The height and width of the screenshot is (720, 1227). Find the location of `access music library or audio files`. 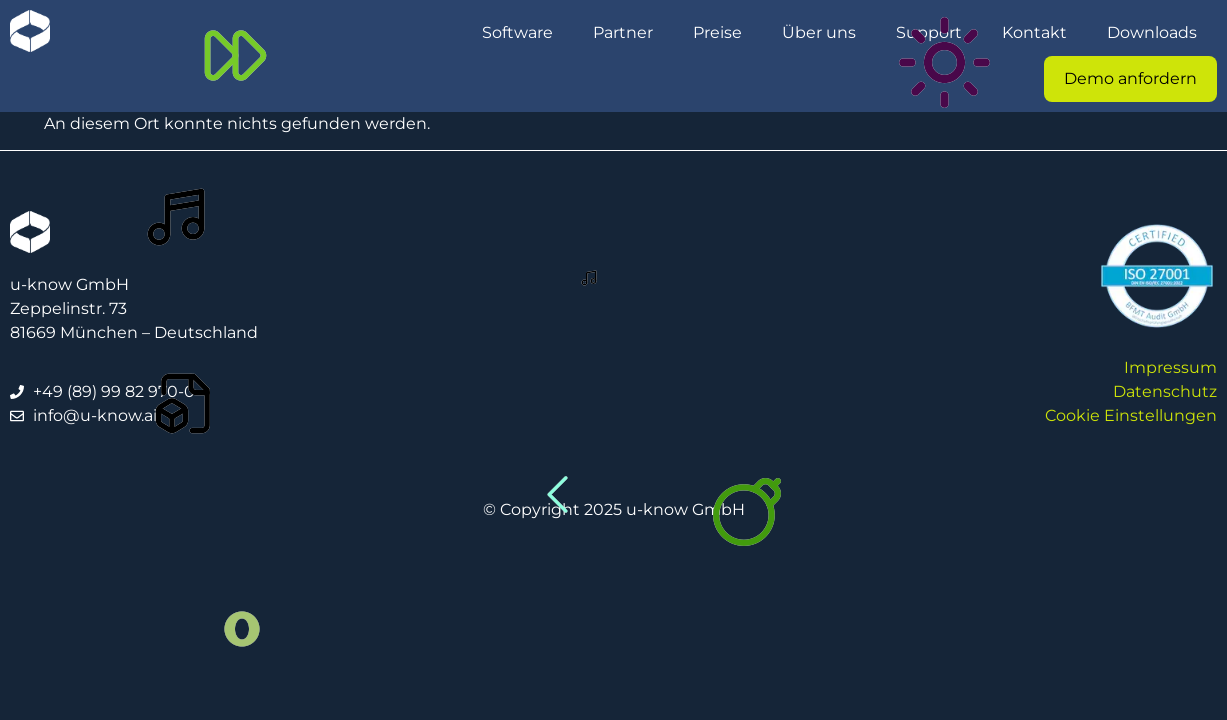

access music library or audio files is located at coordinates (176, 217).